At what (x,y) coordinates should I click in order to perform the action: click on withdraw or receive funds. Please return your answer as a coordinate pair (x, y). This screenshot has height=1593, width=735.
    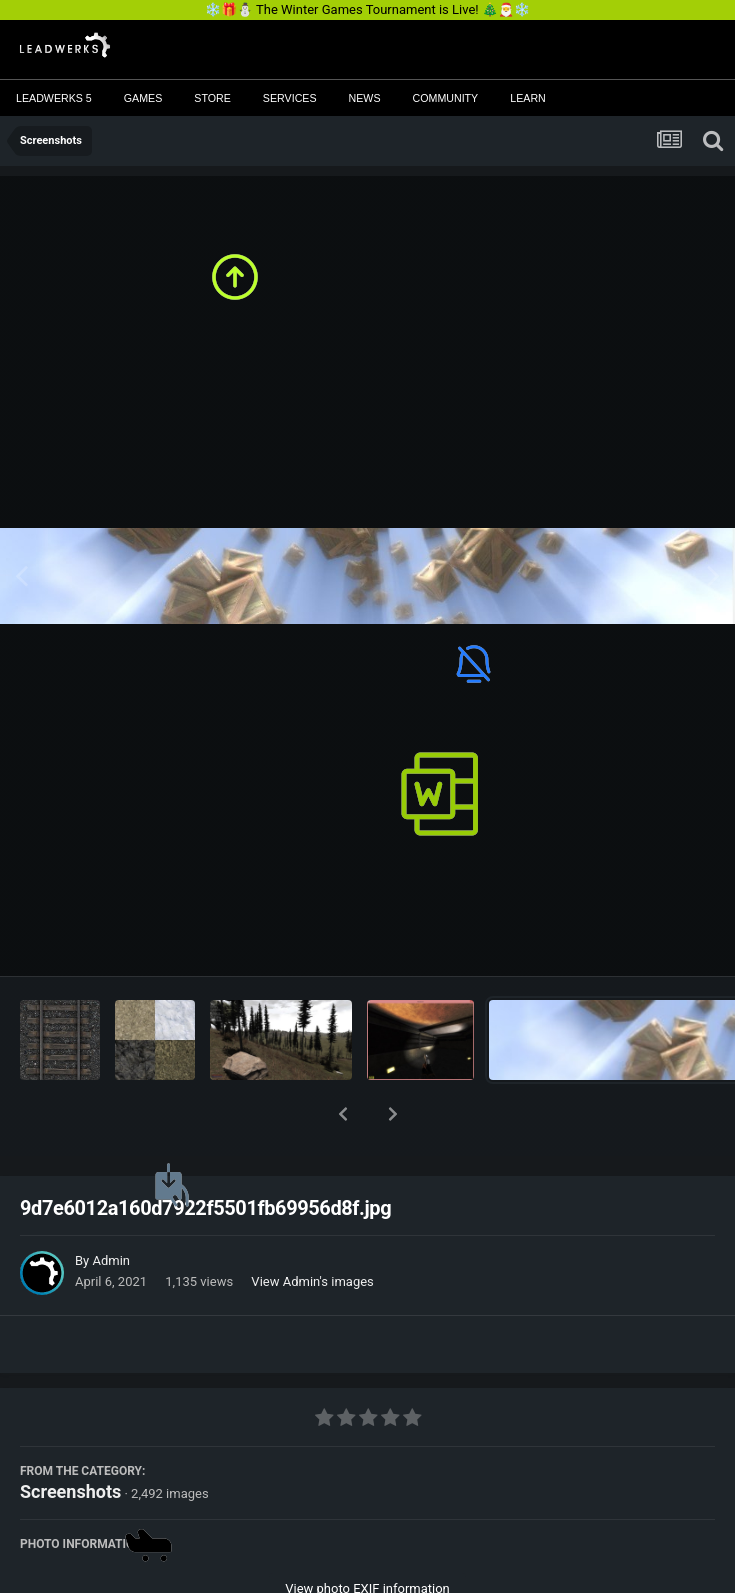
    Looking at the image, I should click on (170, 1185).